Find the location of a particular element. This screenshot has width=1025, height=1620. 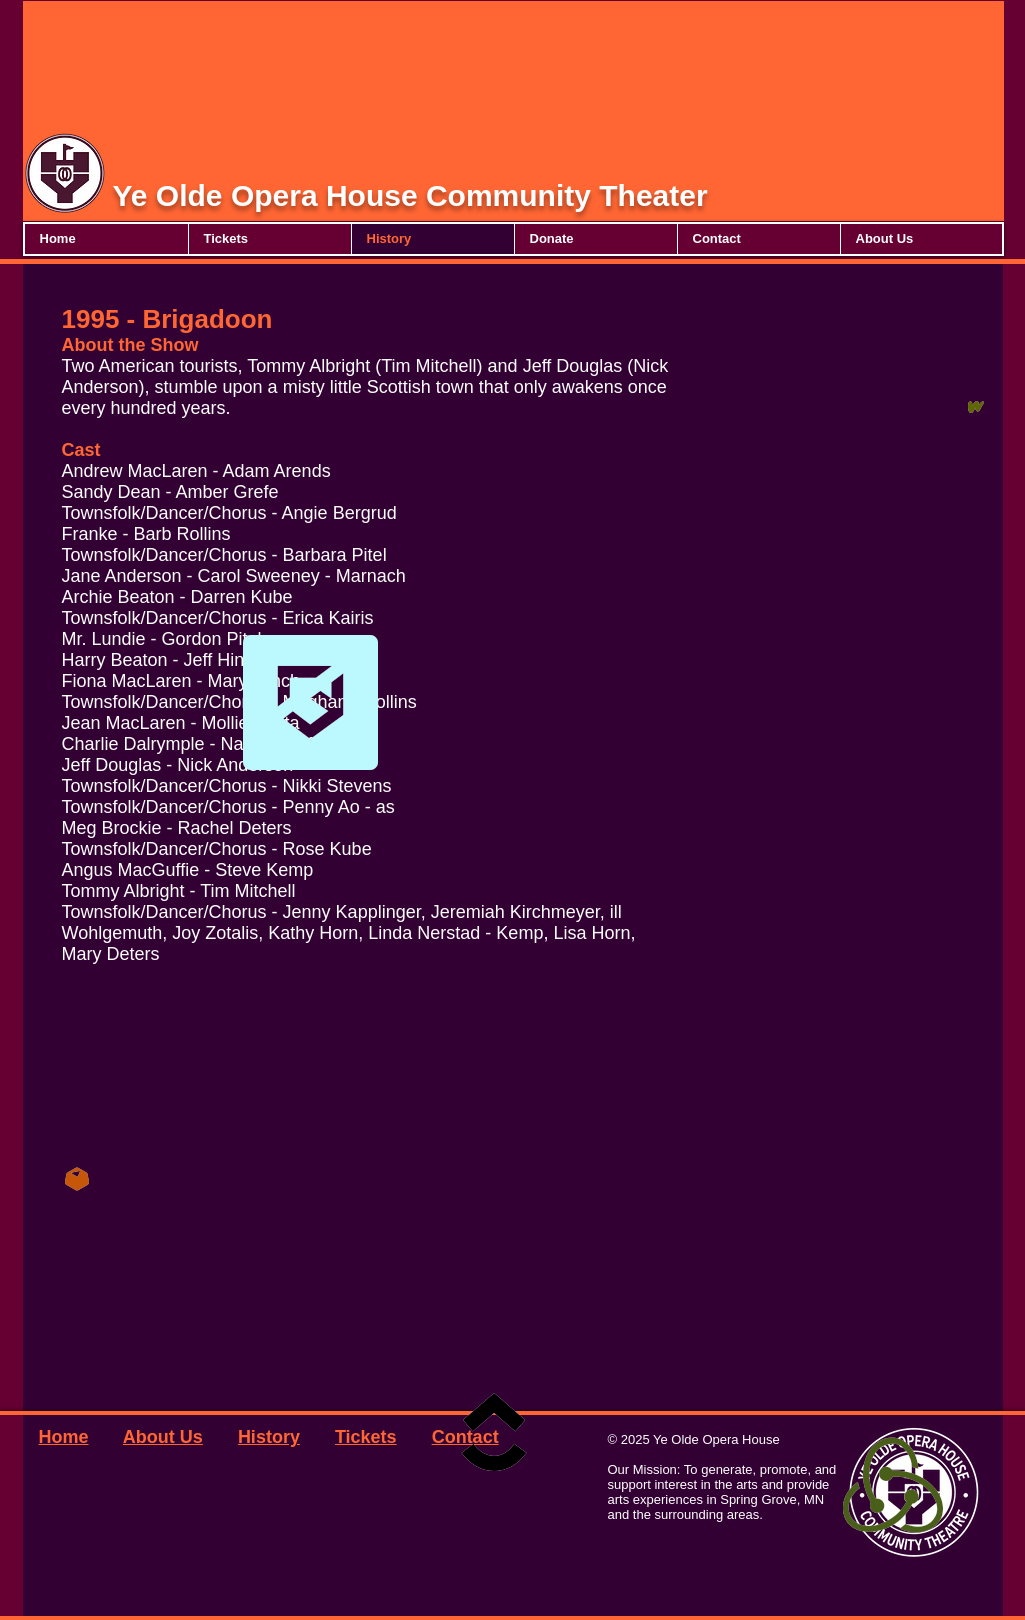

open the wattpad app is located at coordinates (976, 407).